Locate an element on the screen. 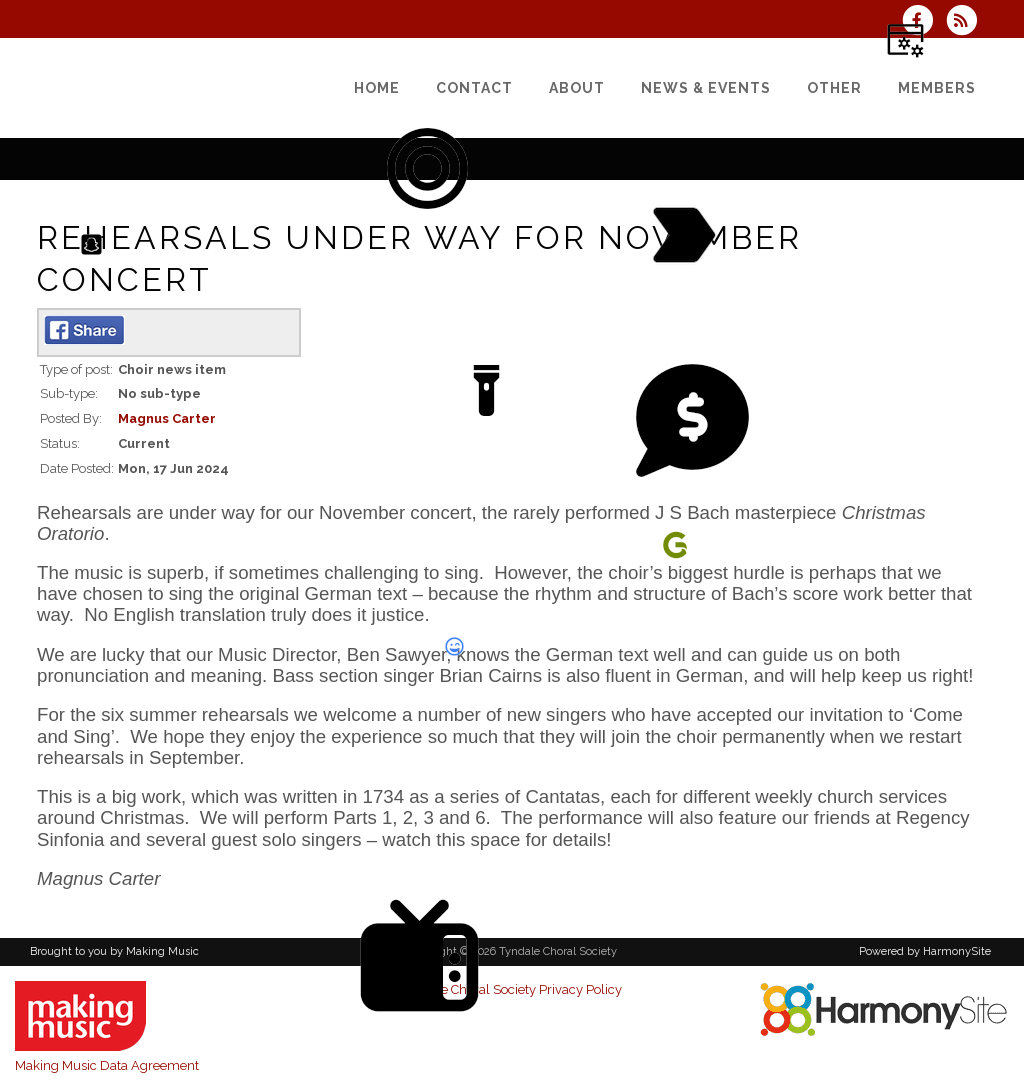  access classic TV or broadcast content is located at coordinates (419, 958).